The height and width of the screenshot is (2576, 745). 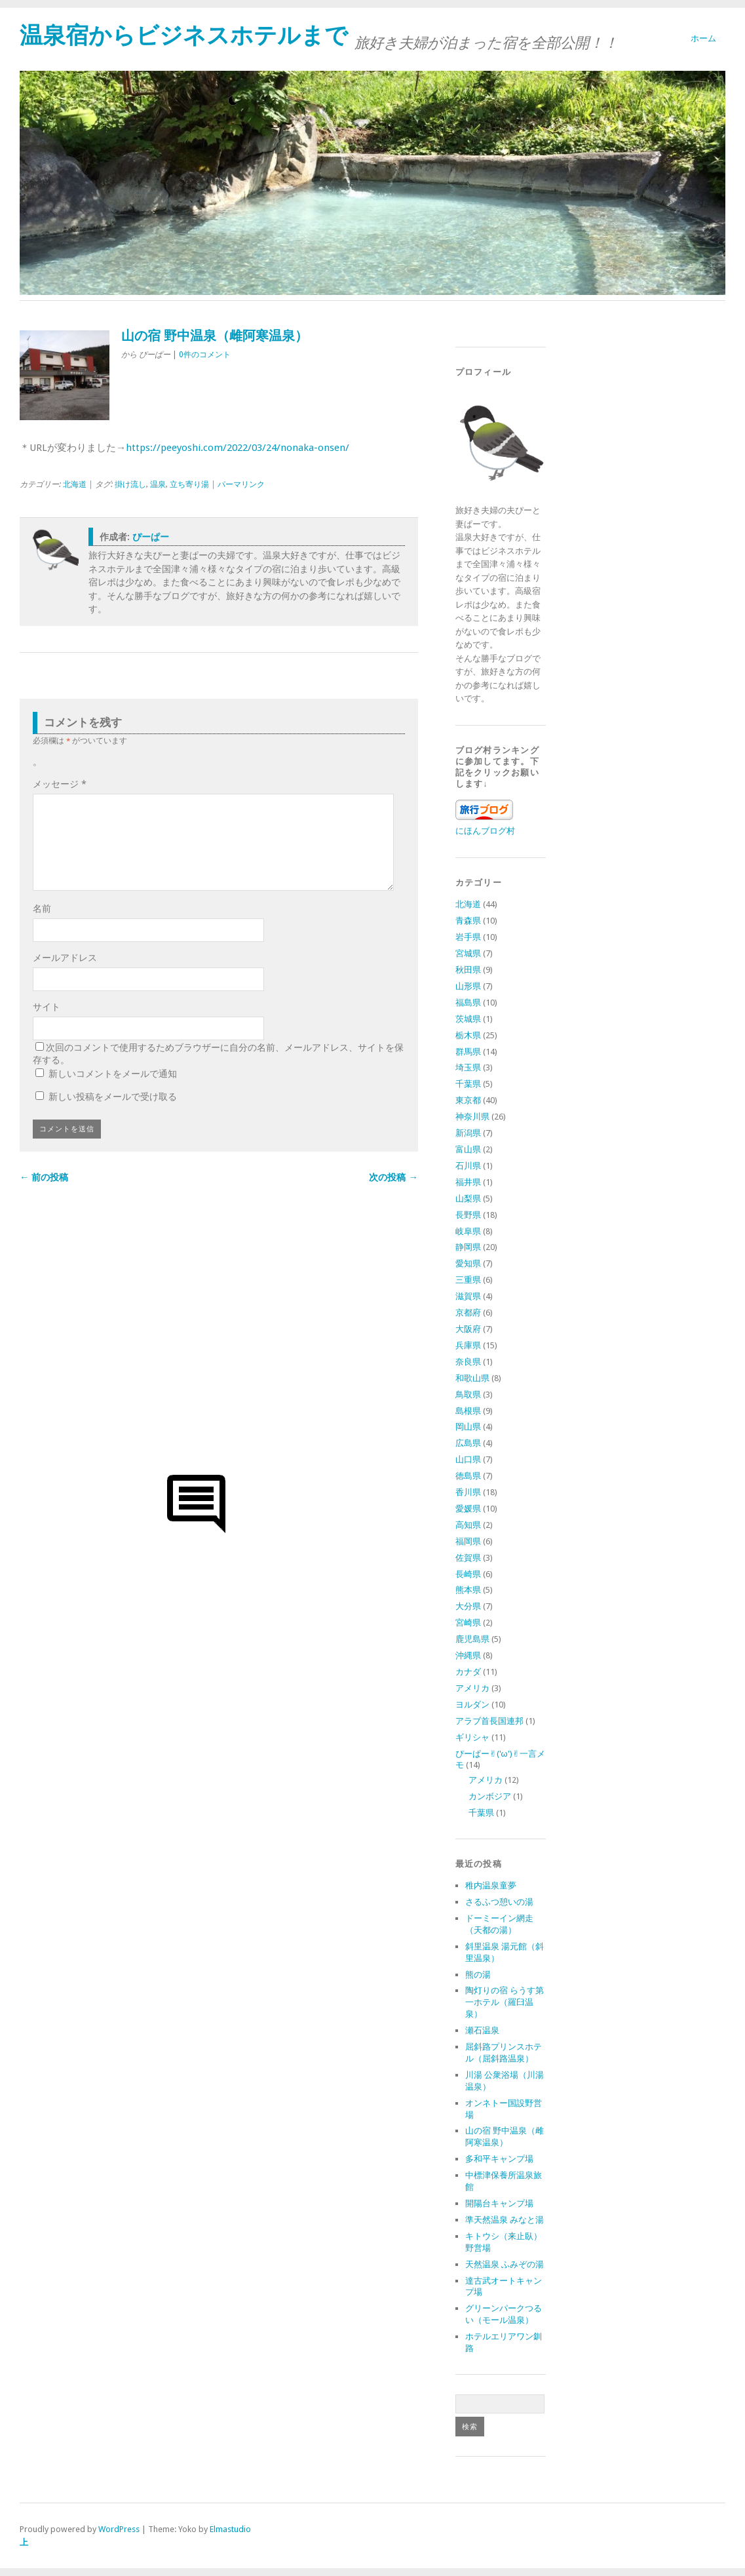 I want to click on enable bedtime or sleep mode, so click(x=233, y=100).